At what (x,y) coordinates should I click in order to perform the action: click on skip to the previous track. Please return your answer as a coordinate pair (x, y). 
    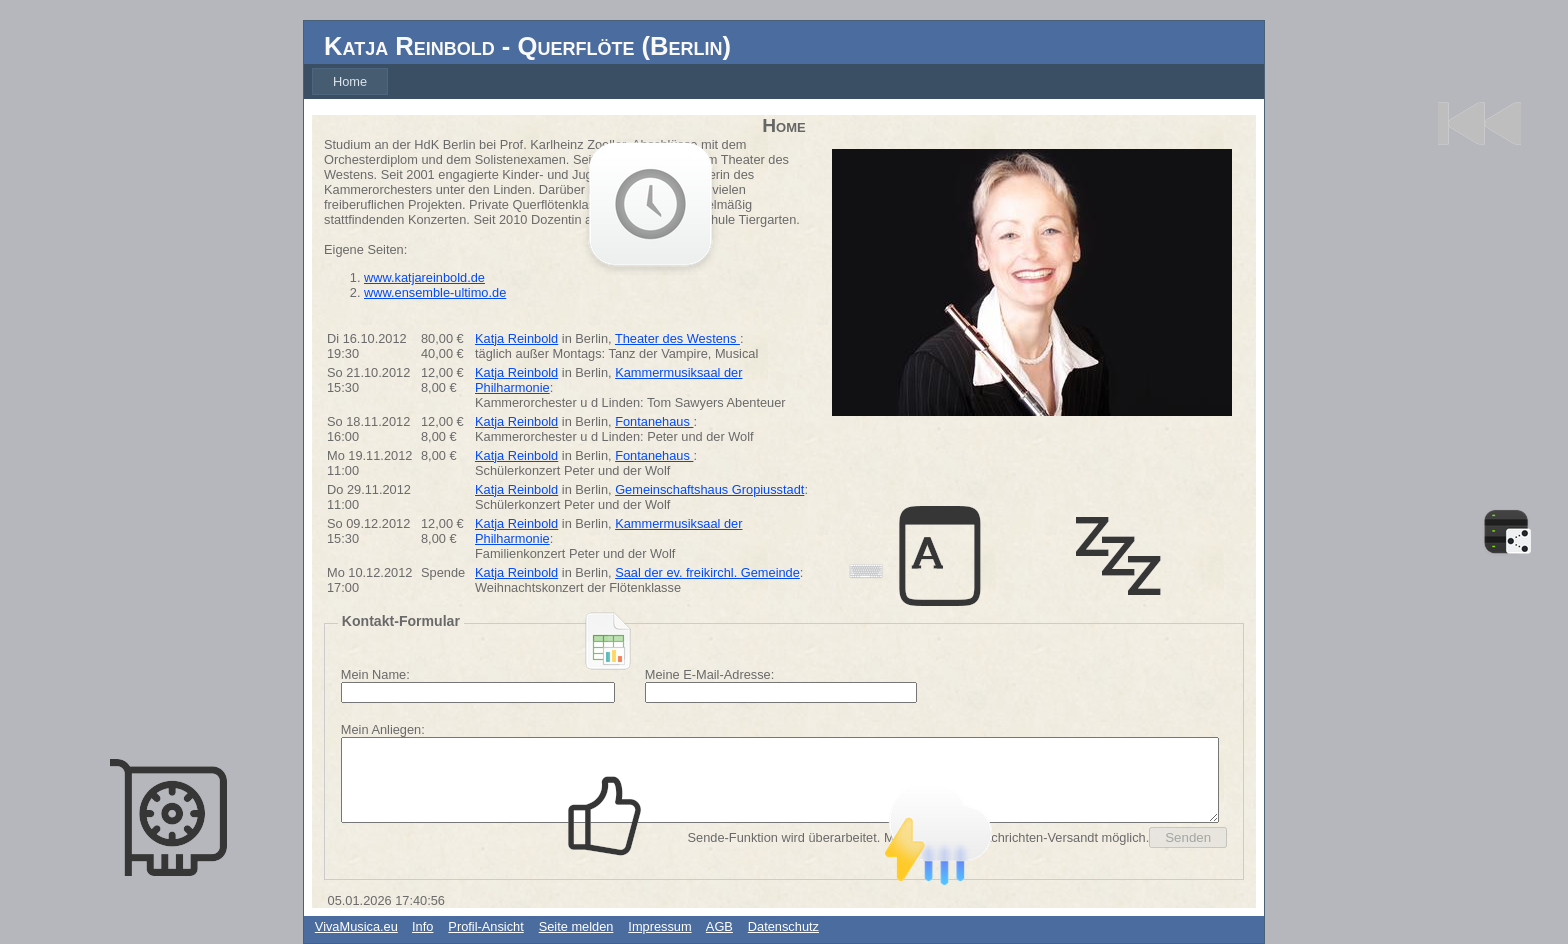
    Looking at the image, I should click on (1479, 123).